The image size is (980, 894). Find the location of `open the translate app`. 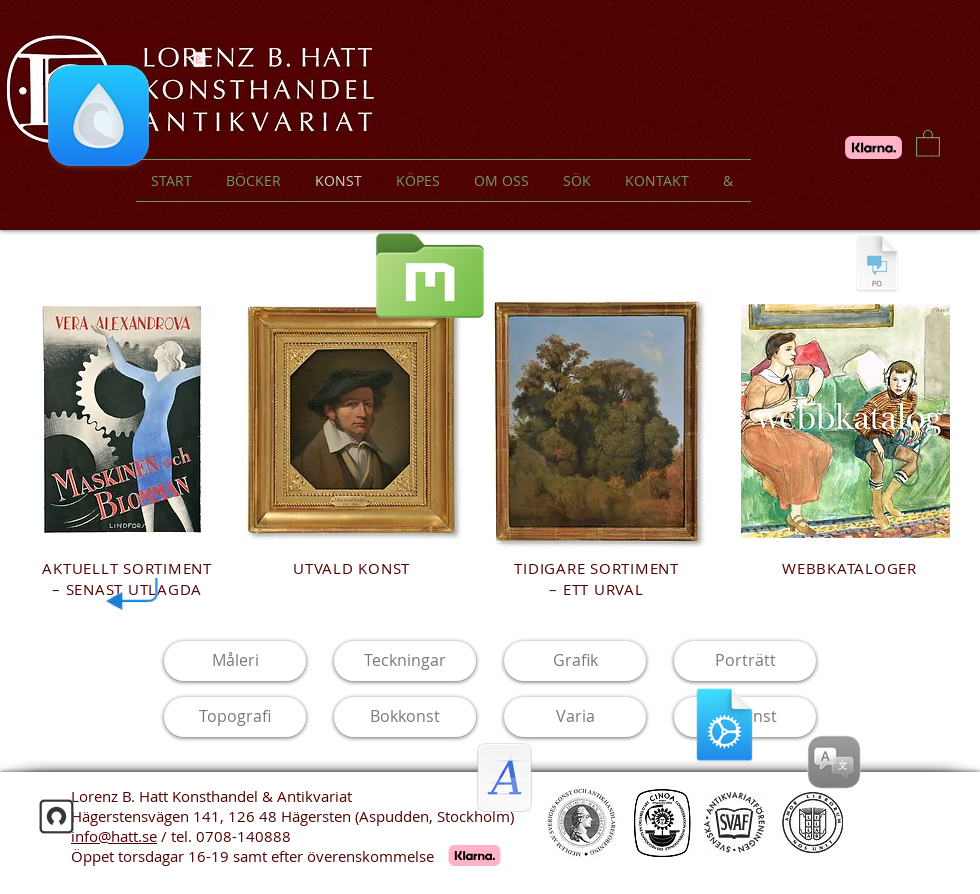

open the translate app is located at coordinates (834, 762).